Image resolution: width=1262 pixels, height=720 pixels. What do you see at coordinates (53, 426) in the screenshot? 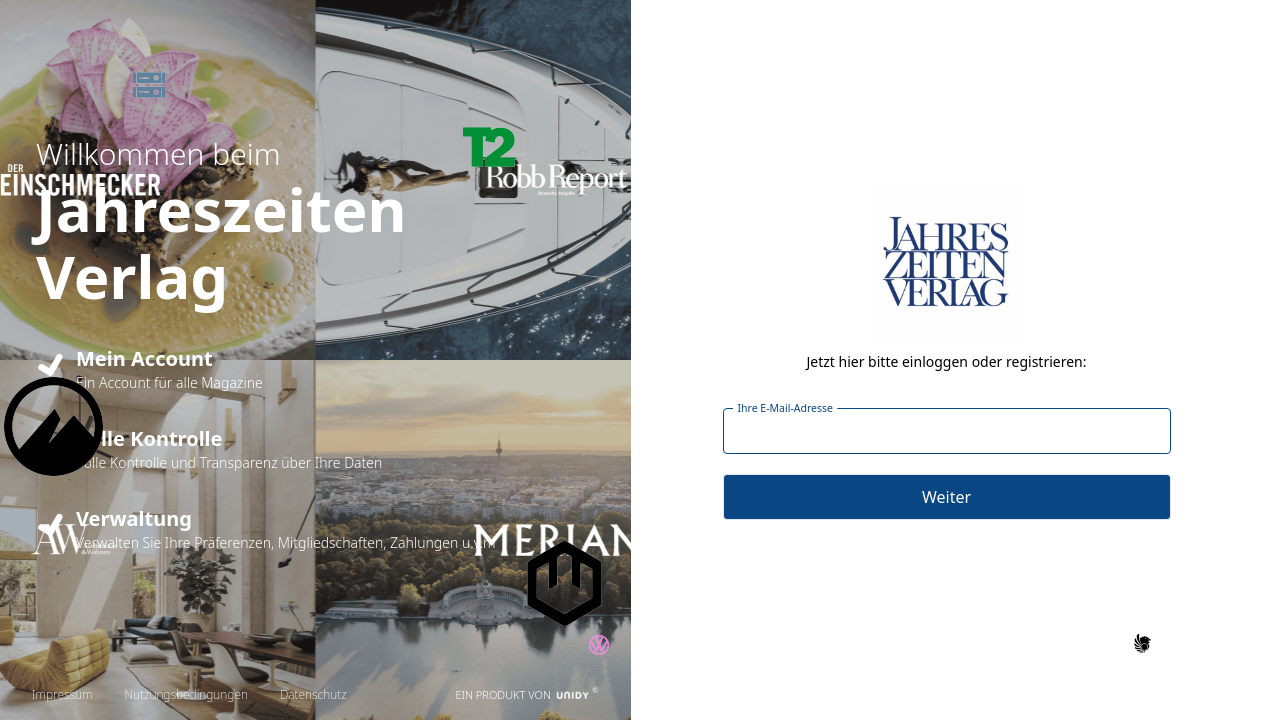
I see `cinnamon desktop environment logo` at bounding box center [53, 426].